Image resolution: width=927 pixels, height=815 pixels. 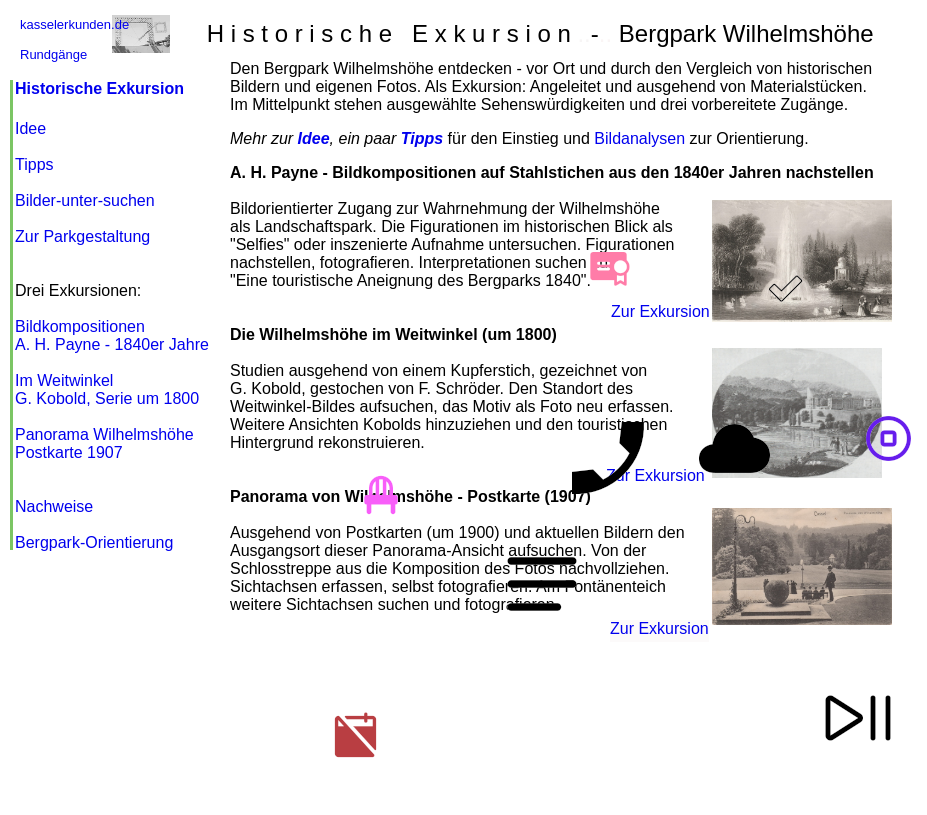 What do you see at coordinates (608, 267) in the screenshot?
I see `view certificate or credential details` at bounding box center [608, 267].